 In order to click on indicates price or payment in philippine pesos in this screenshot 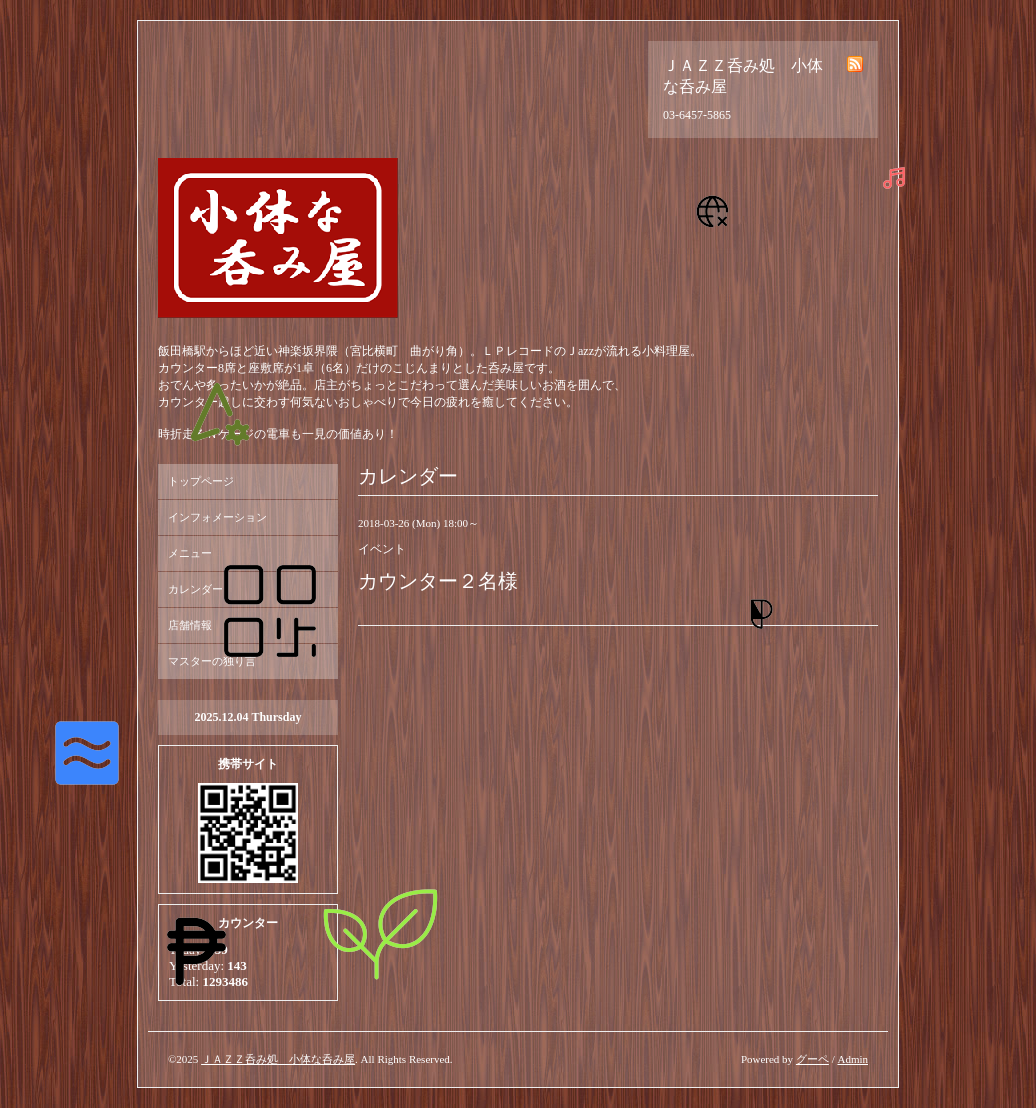, I will do `click(196, 951)`.